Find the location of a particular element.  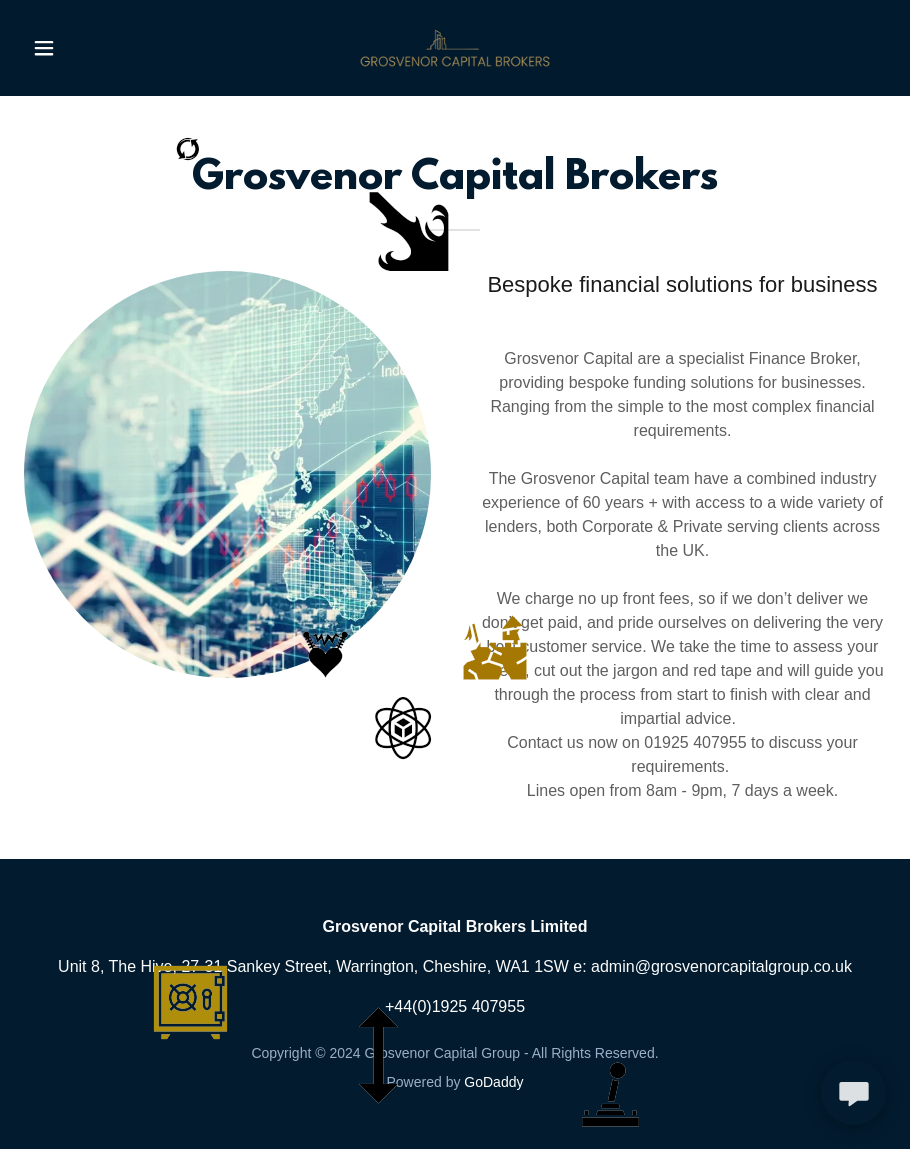

indicates a destroyed or damaged structure in a game is located at coordinates (495, 648).